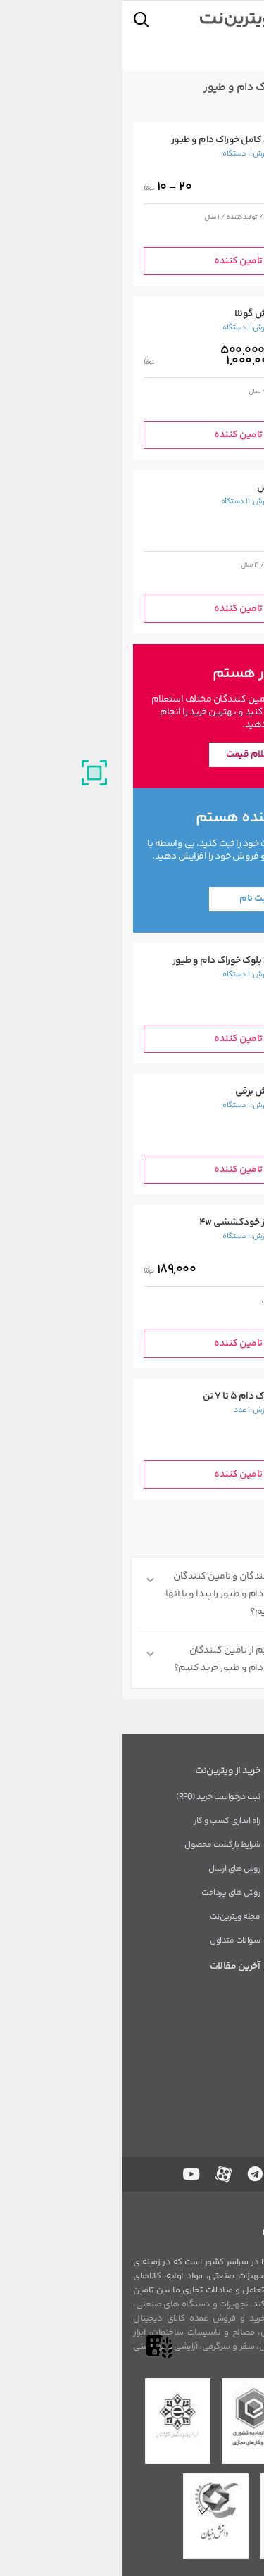 This screenshot has width=264, height=2576. Describe the element at coordinates (204, 2509) in the screenshot. I see `confirm or submit an action` at that location.